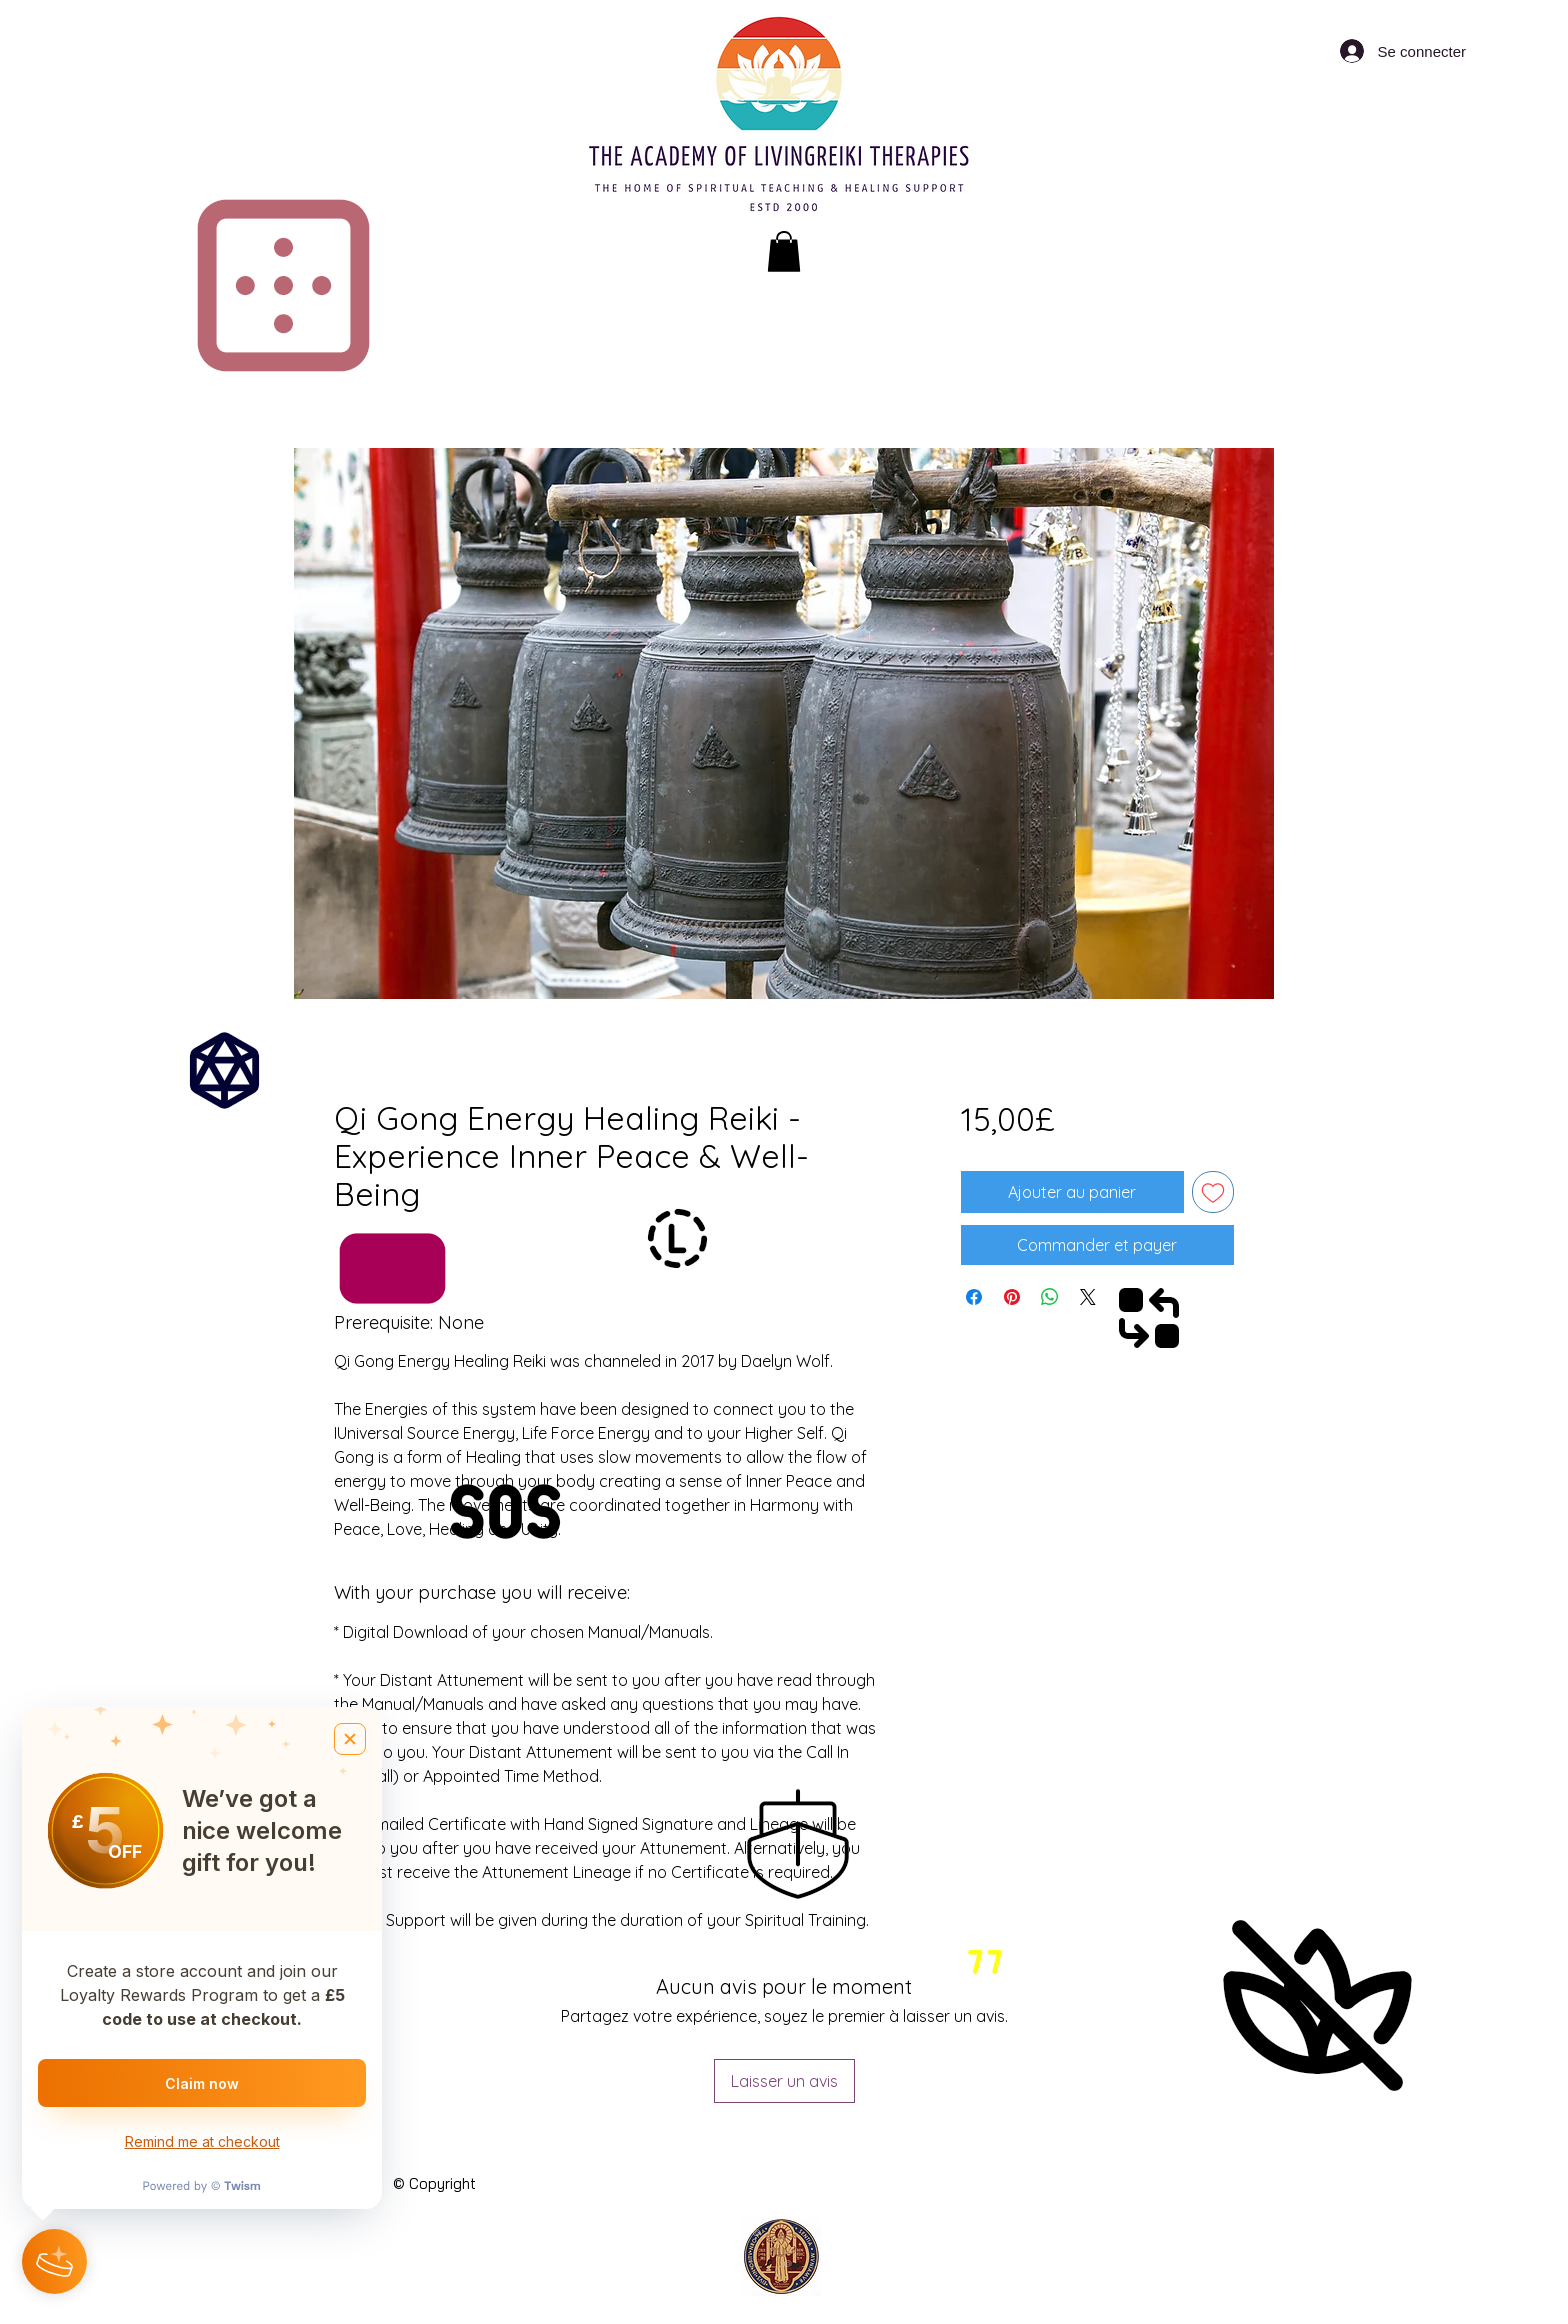 The image size is (1568, 2324). What do you see at coordinates (505, 1511) in the screenshot?
I see `send an emergency distress signal` at bounding box center [505, 1511].